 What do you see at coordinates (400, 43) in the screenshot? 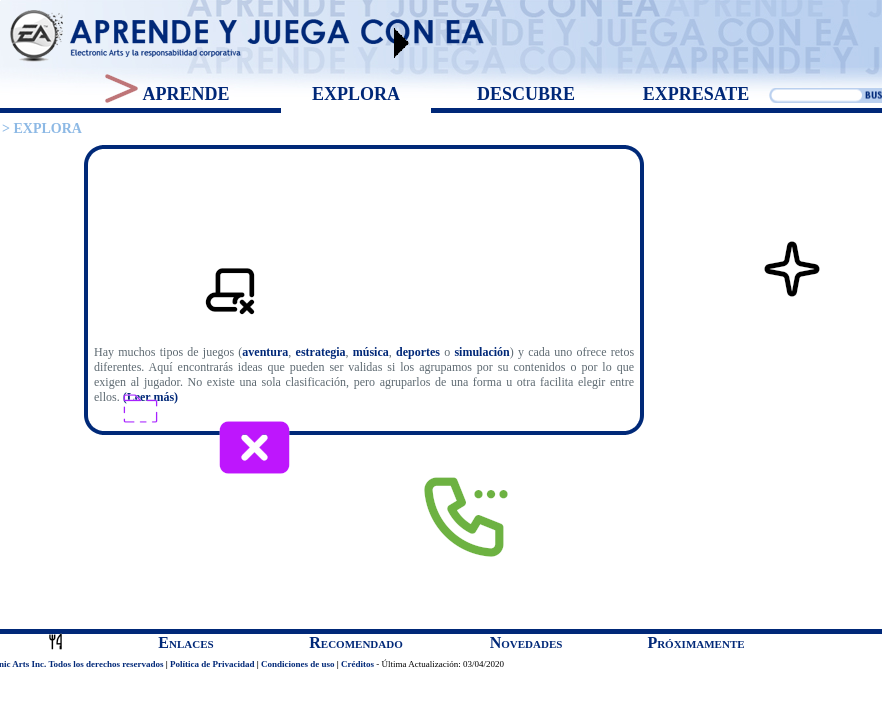
I see `navigate to the next item or screen` at bounding box center [400, 43].